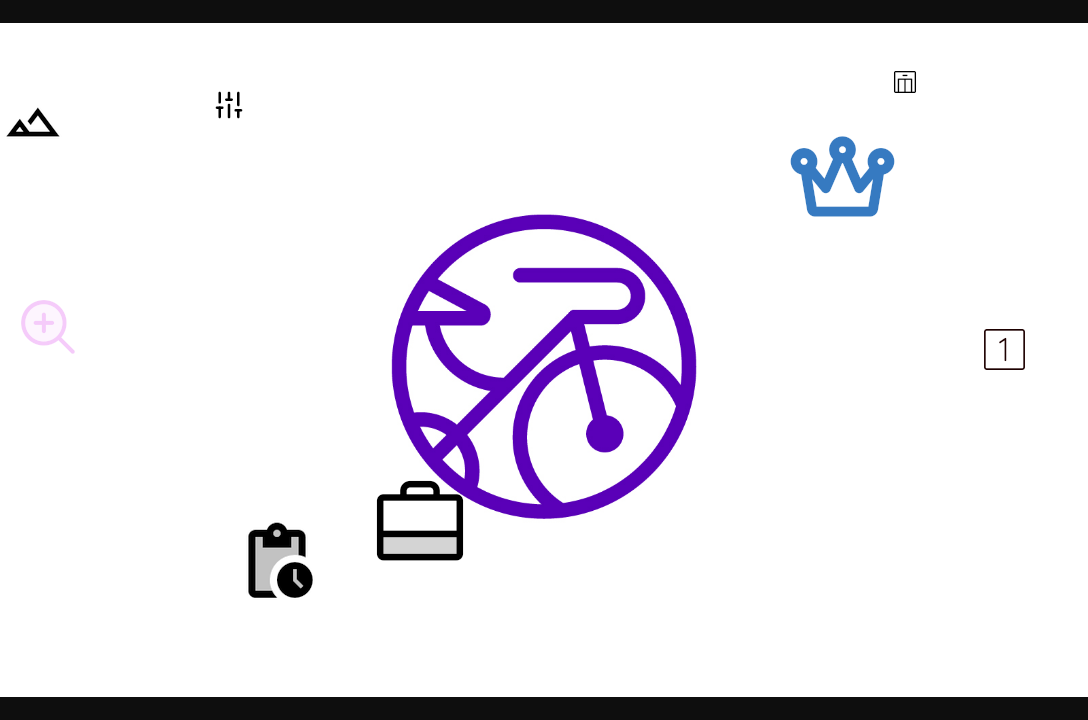 Image resolution: width=1088 pixels, height=720 pixels. What do you see at coordinates (277, 562) in the screenshot?
I see `view pending tasks or actions` at bounding box center [277, 562].